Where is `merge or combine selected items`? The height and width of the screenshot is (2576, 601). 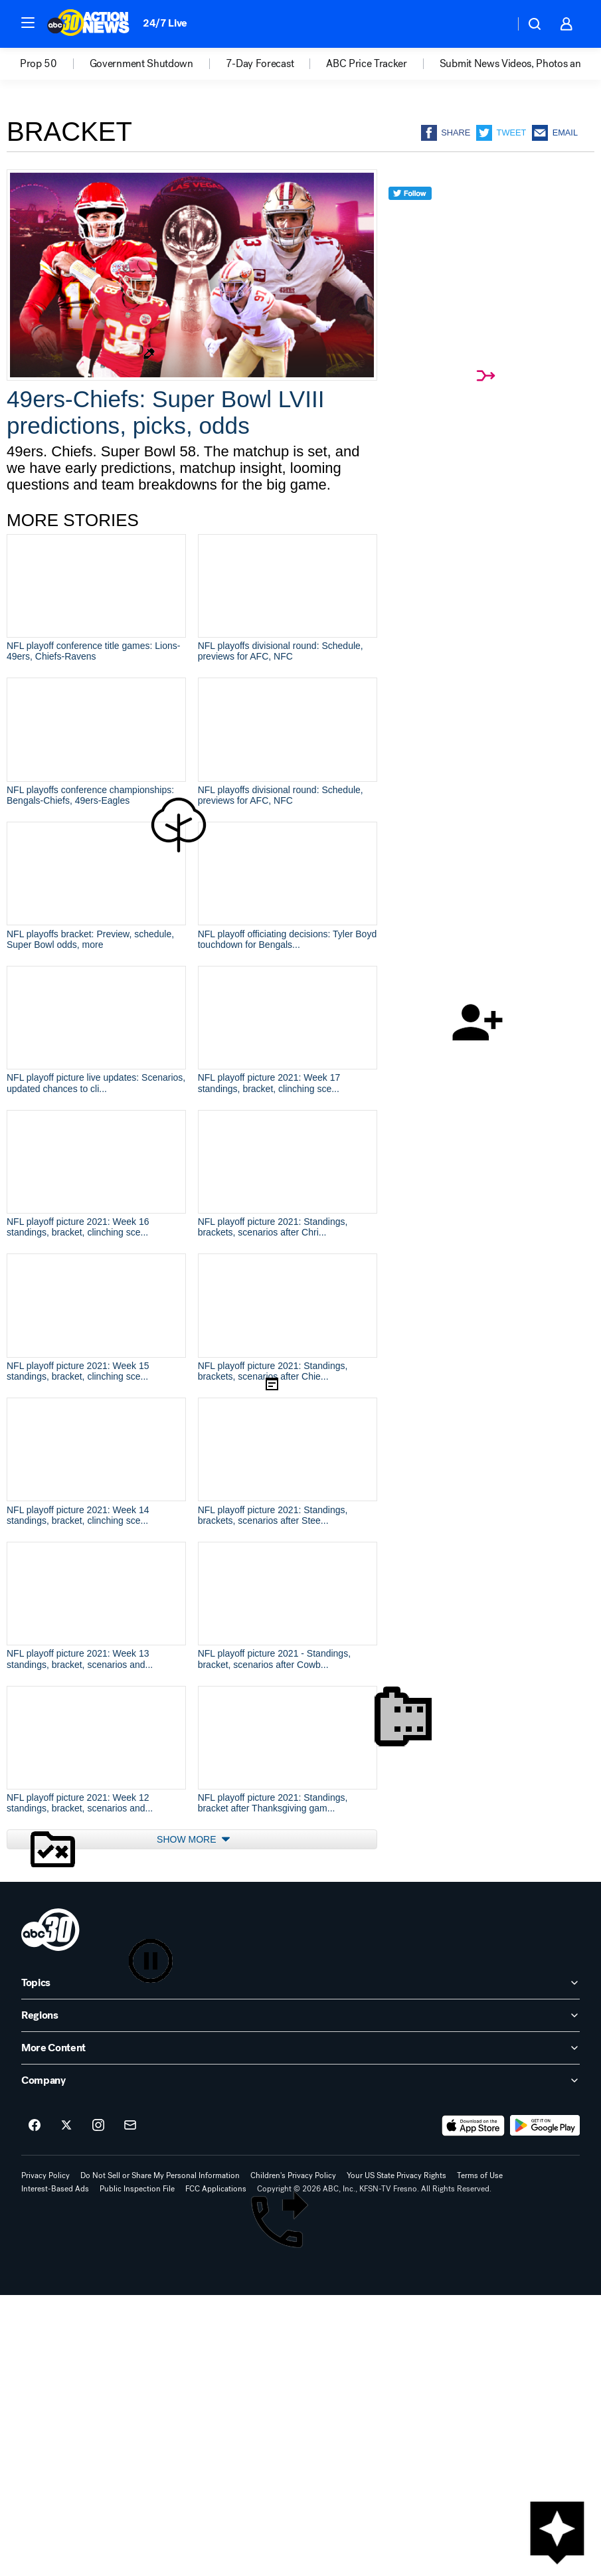 merge or combine selected items is located at coordinates (485, 375).